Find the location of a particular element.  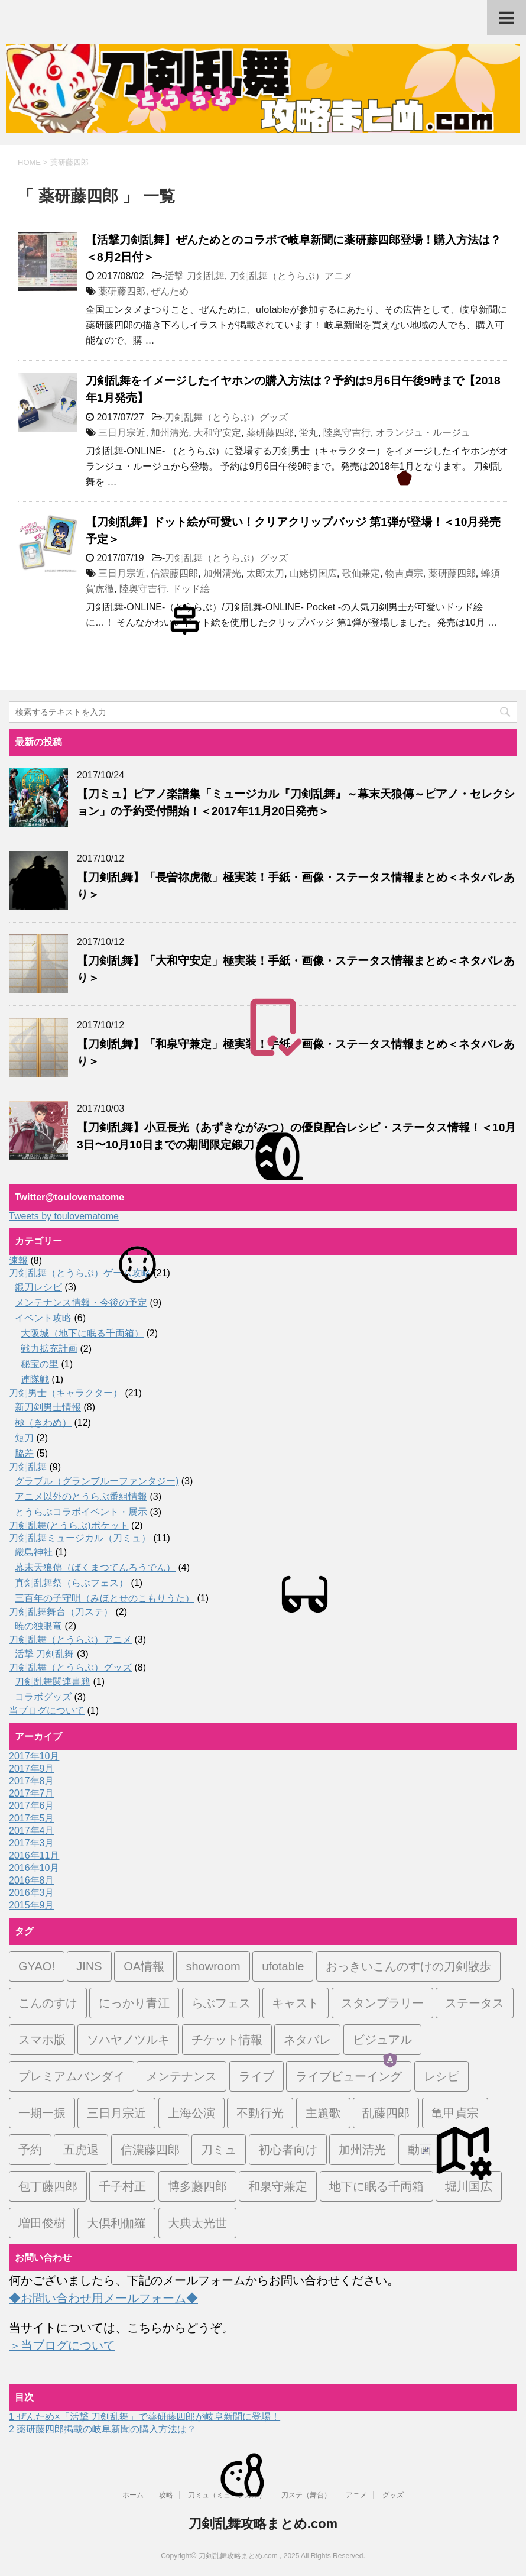

more options menu (diagonal variant) is located at coordinates (426, 2151).